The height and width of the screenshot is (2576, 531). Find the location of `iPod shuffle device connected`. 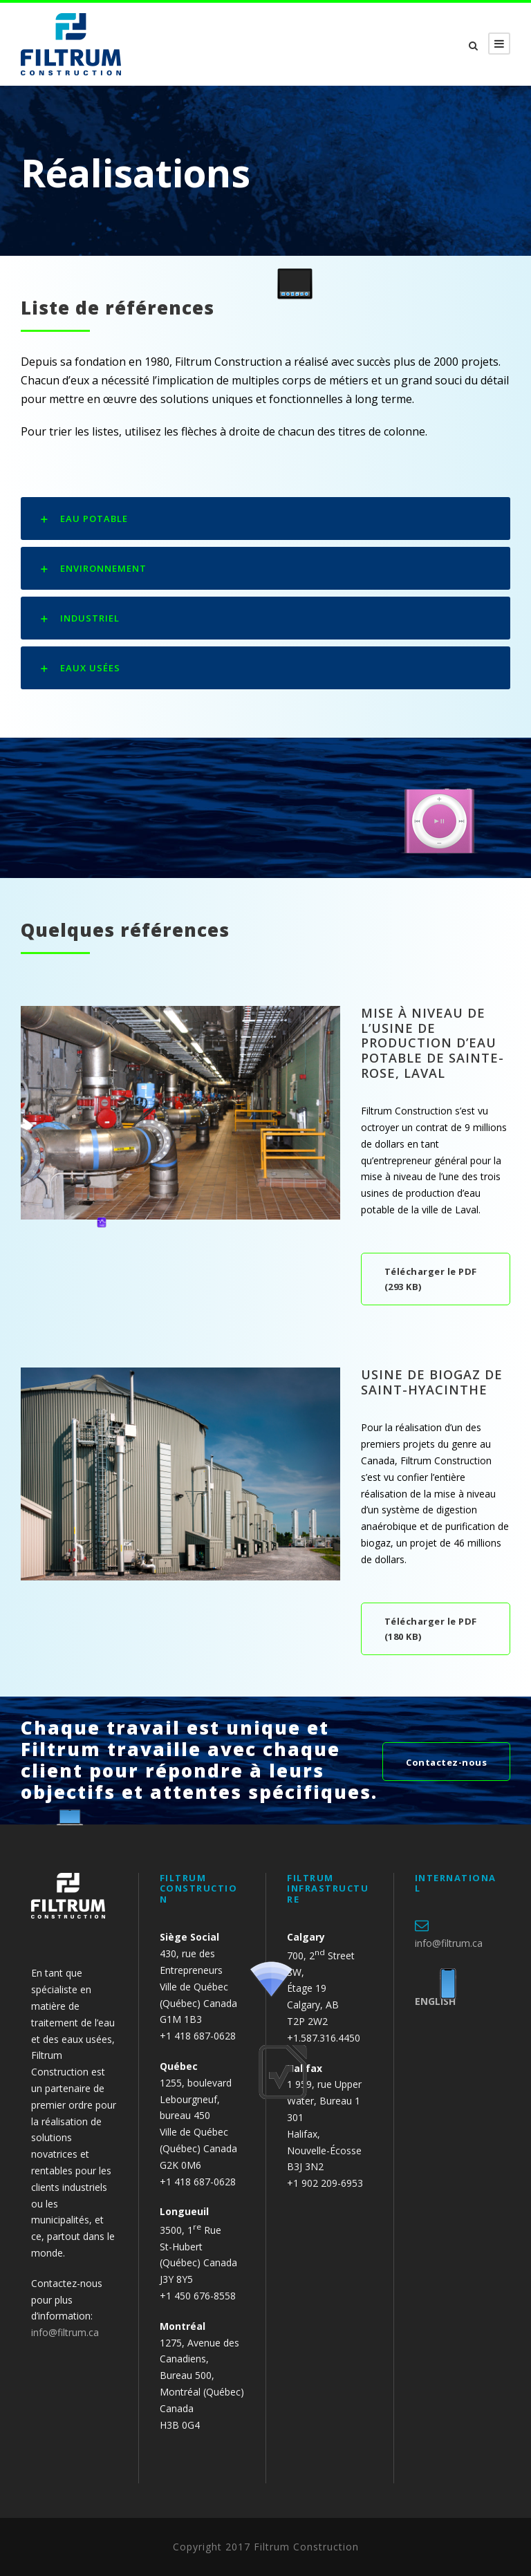

iPod shuffle device connected is located at coordinates (439, 821).